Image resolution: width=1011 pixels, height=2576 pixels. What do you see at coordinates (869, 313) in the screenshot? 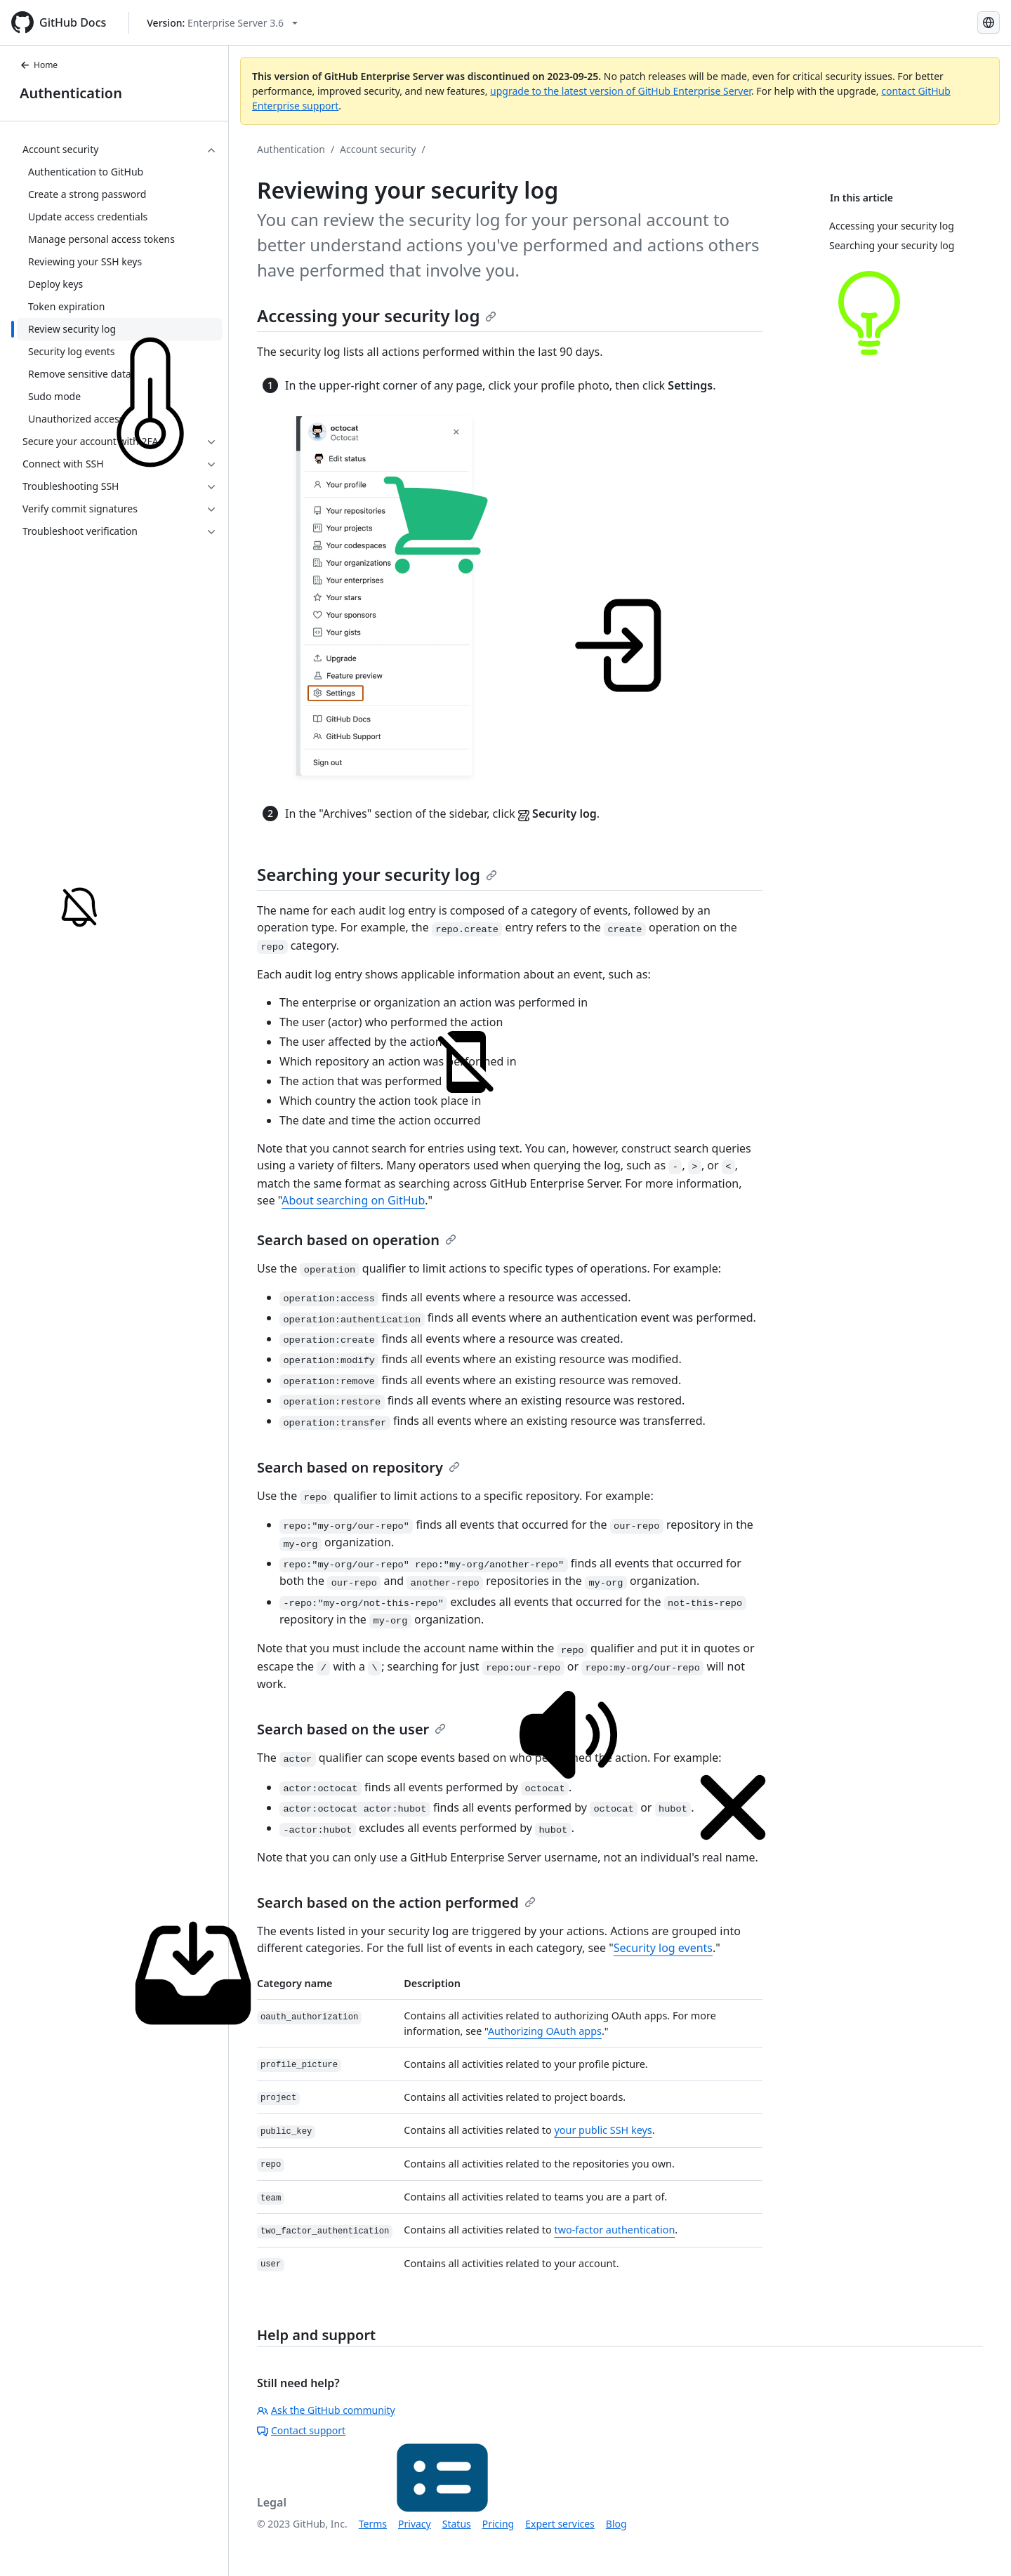
I see `view tips or suggestions` at bounding box center [869, 313].